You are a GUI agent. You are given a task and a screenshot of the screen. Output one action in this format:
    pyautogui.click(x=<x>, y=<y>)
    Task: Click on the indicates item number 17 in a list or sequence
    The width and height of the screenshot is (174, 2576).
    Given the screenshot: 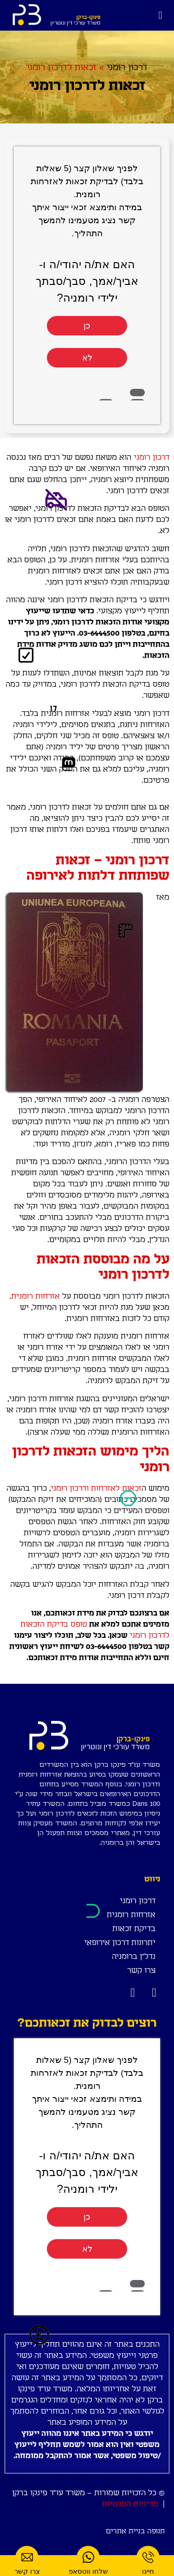 What is the action you would take?
    pyautogui.click(x=53, y=708)
    